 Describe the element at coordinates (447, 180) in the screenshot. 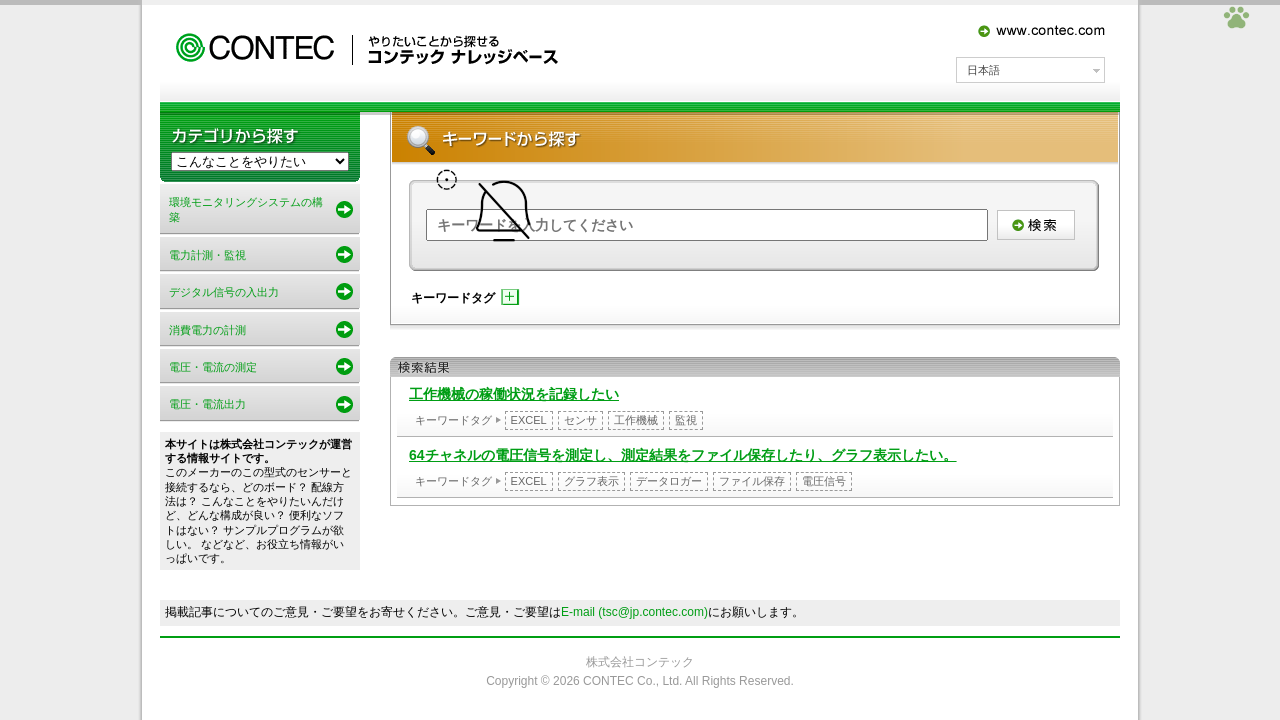

I see `create a new draft issue` at that location.